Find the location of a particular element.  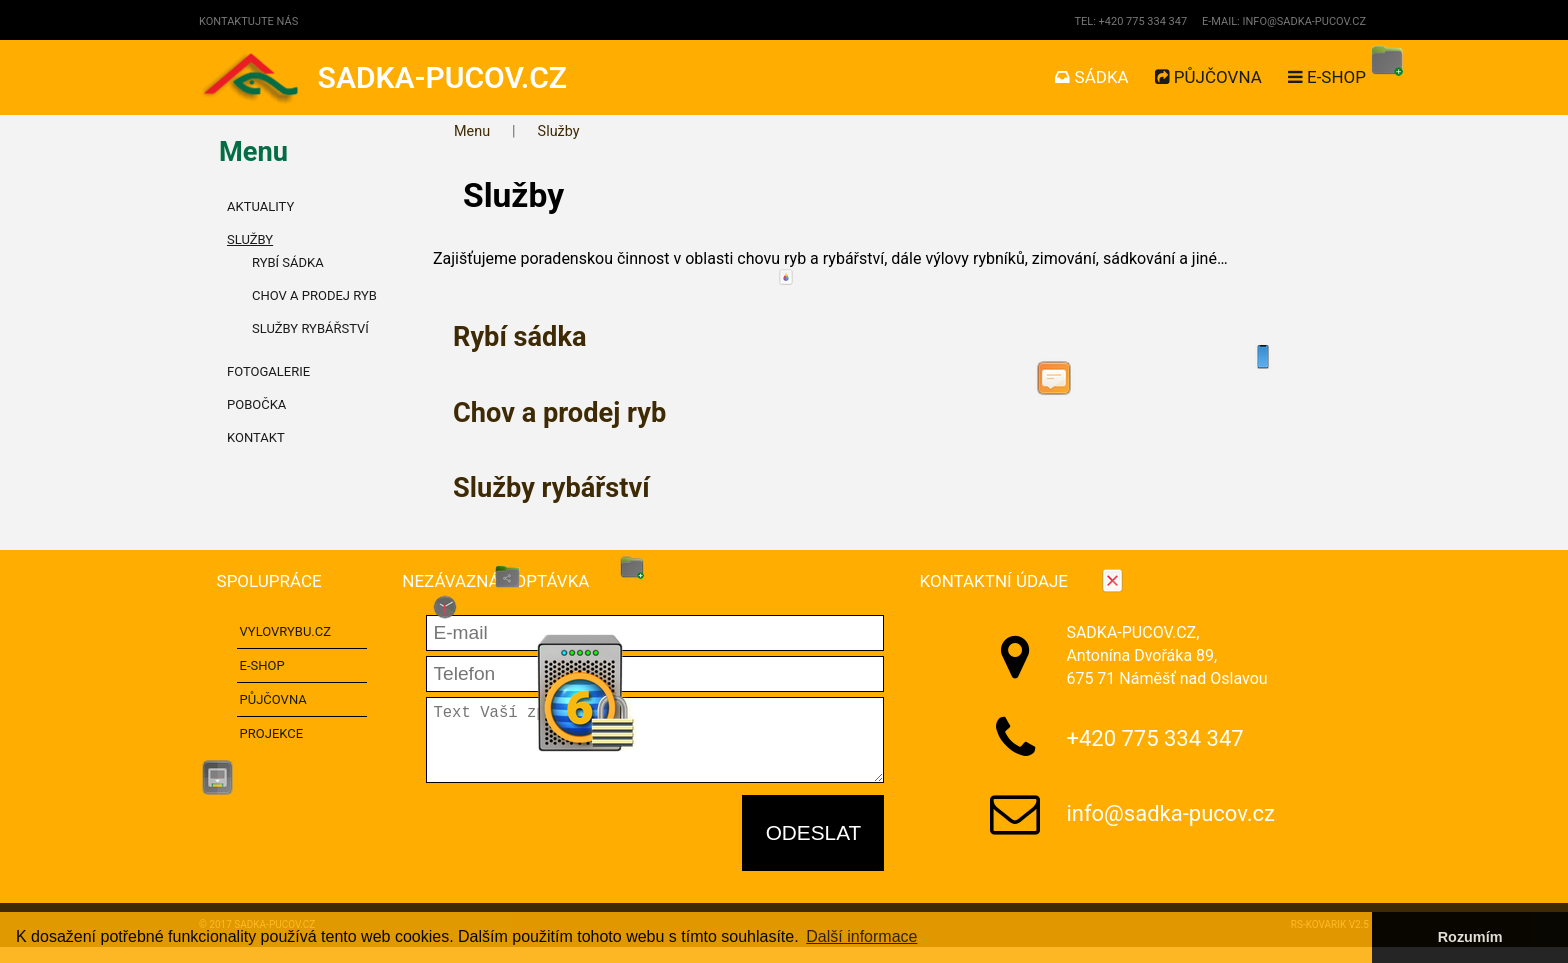

open your public shared folder is located at coordinates (507, 576).